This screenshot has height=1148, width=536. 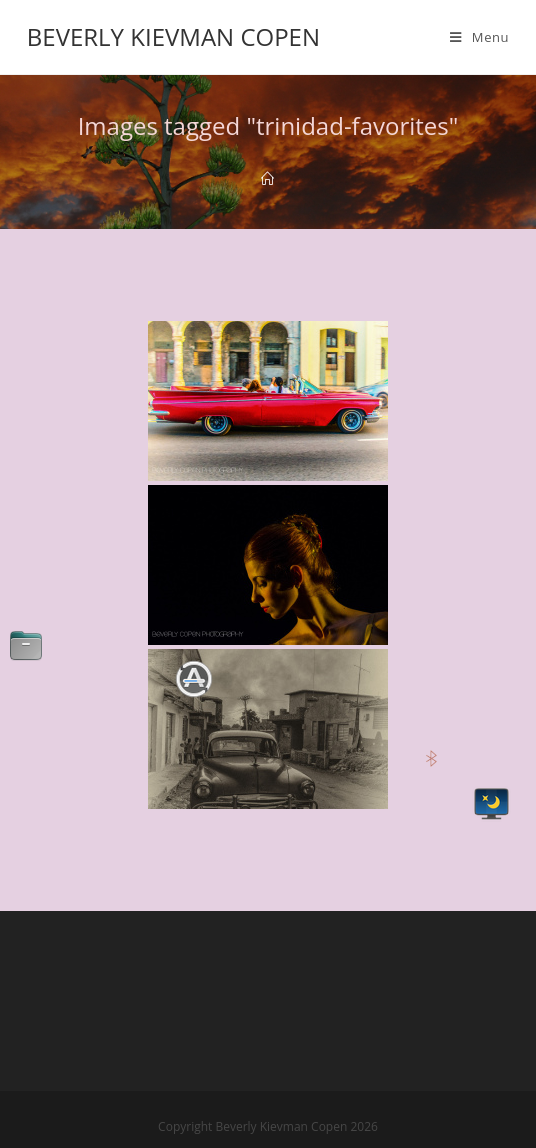 What do you see at coordinates (26, 645) in the screenshot?
I see `open the file manager application` at bounding box center [26, 645].